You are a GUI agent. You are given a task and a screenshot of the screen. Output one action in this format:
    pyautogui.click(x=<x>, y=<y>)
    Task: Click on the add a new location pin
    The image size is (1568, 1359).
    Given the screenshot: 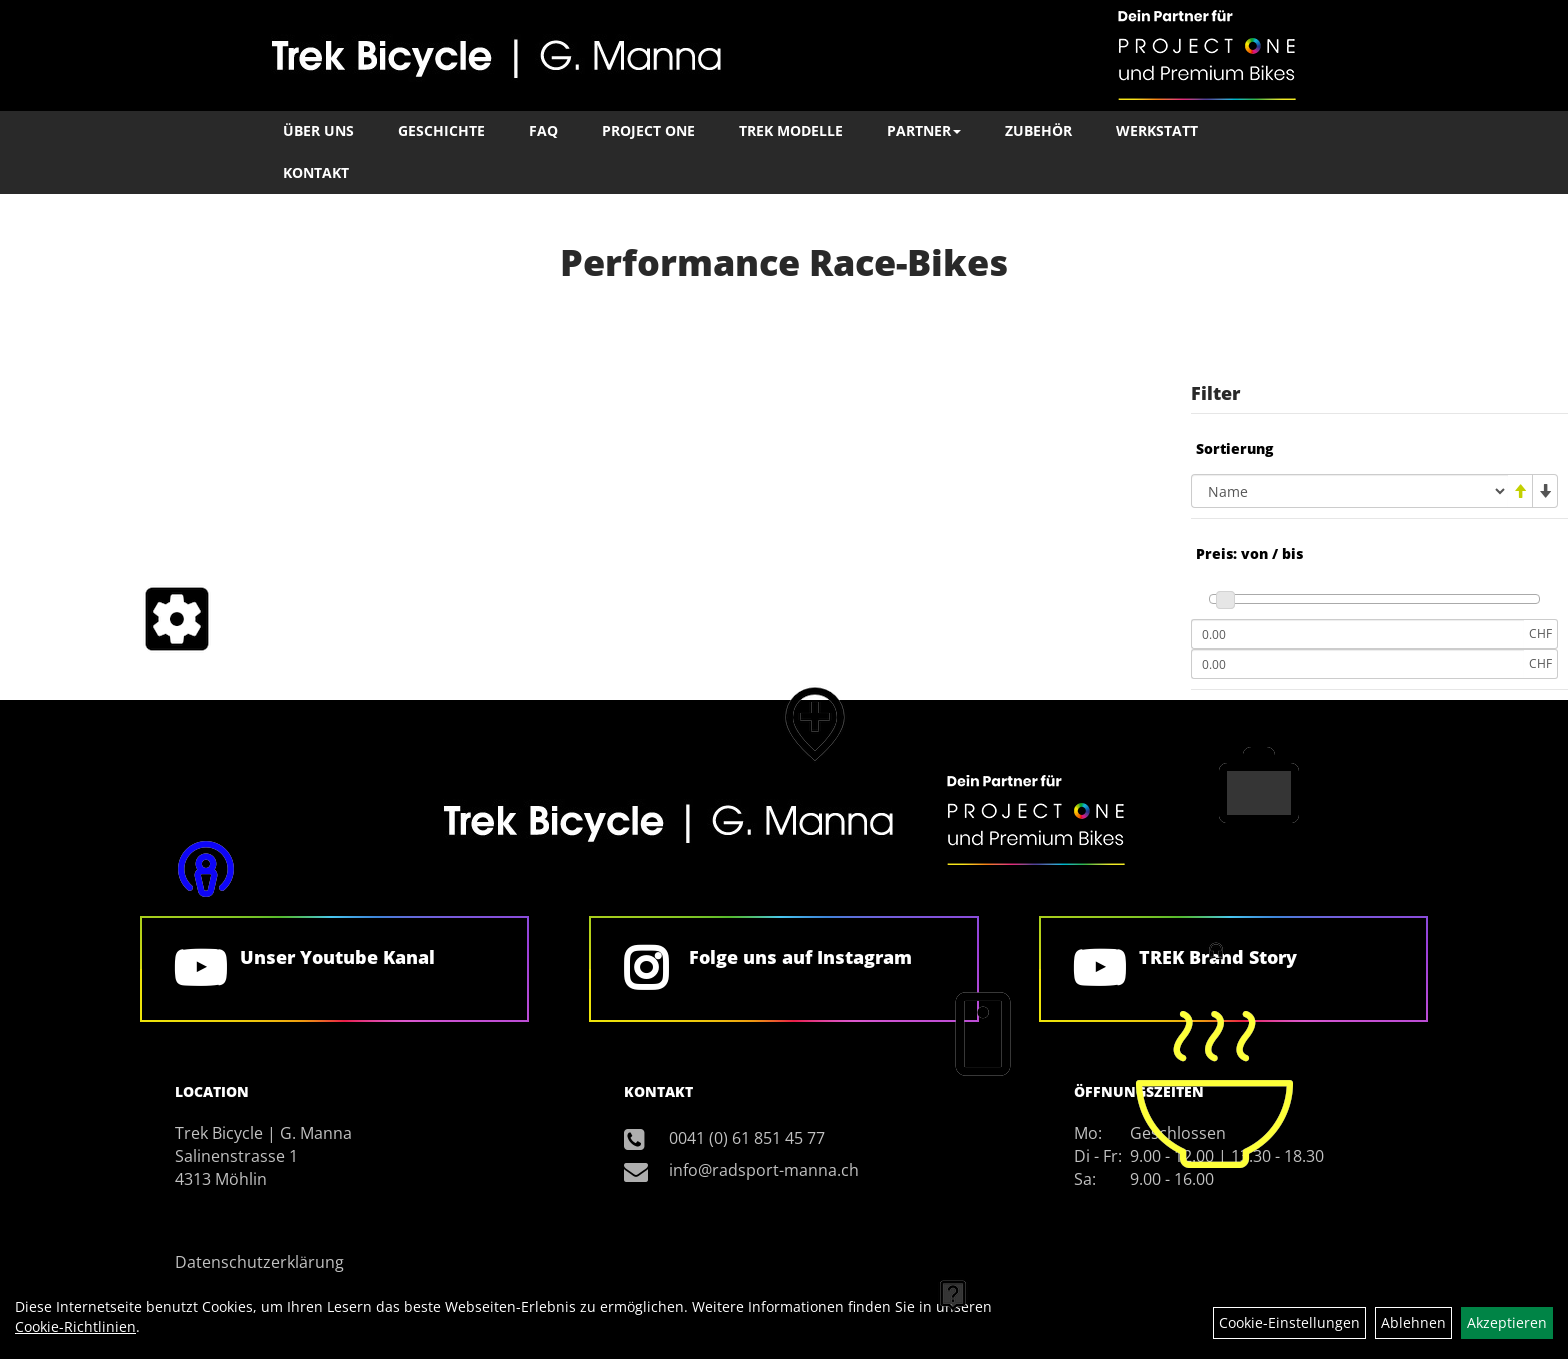 What is the action you would take?
    pyautogui.click(x=815, y=724)
    